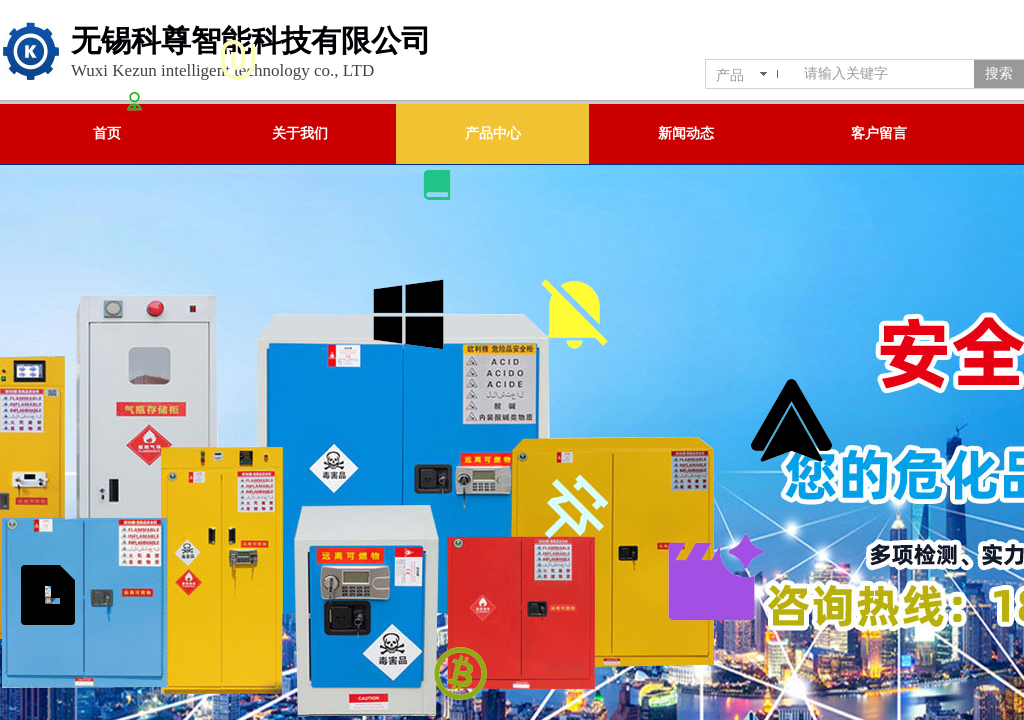  I want to click on view your profile, so click(134, 101).